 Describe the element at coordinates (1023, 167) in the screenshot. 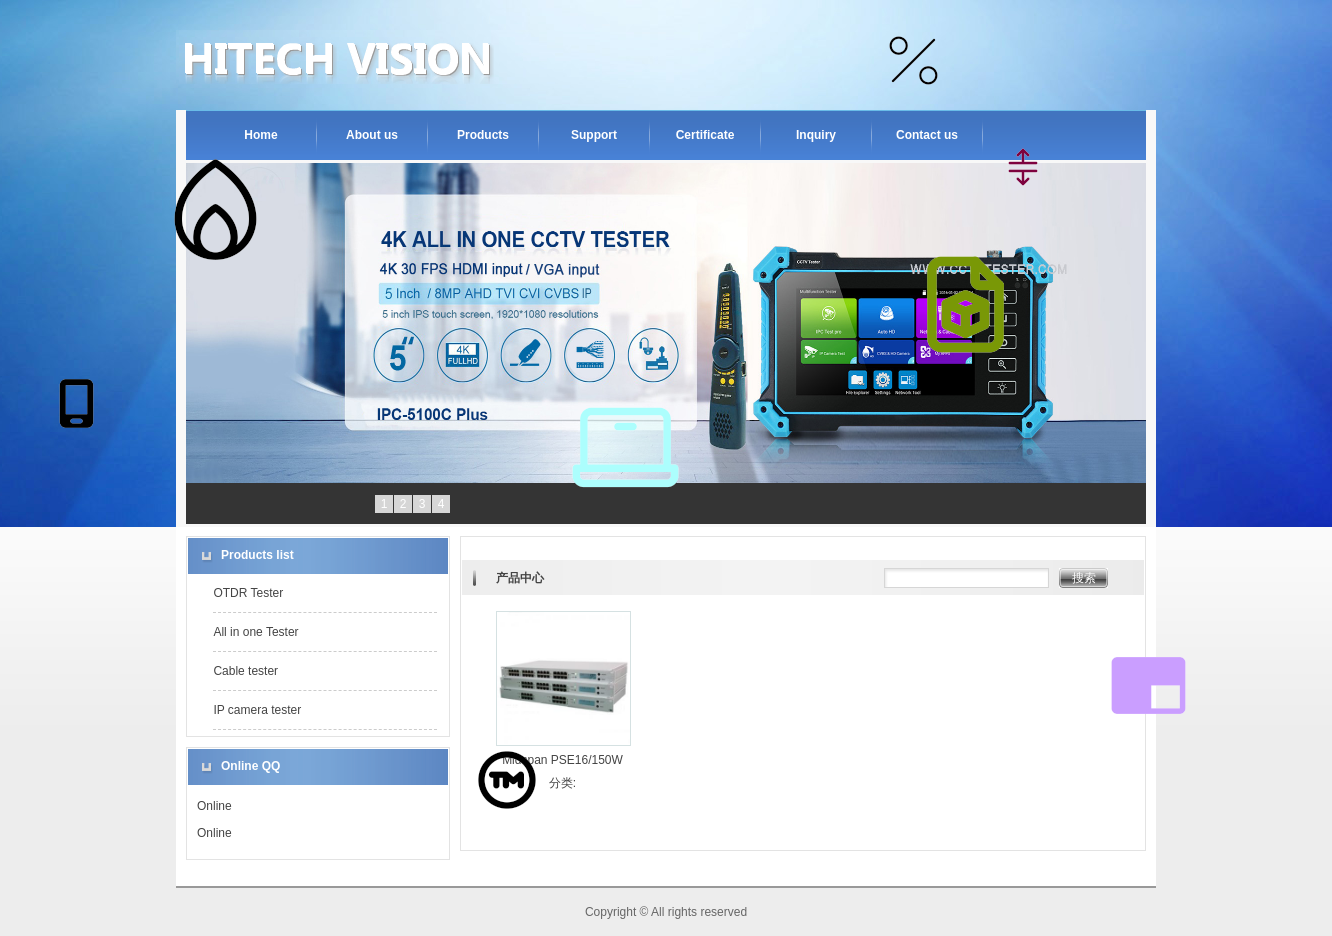

I see `split content vertically` at that location.